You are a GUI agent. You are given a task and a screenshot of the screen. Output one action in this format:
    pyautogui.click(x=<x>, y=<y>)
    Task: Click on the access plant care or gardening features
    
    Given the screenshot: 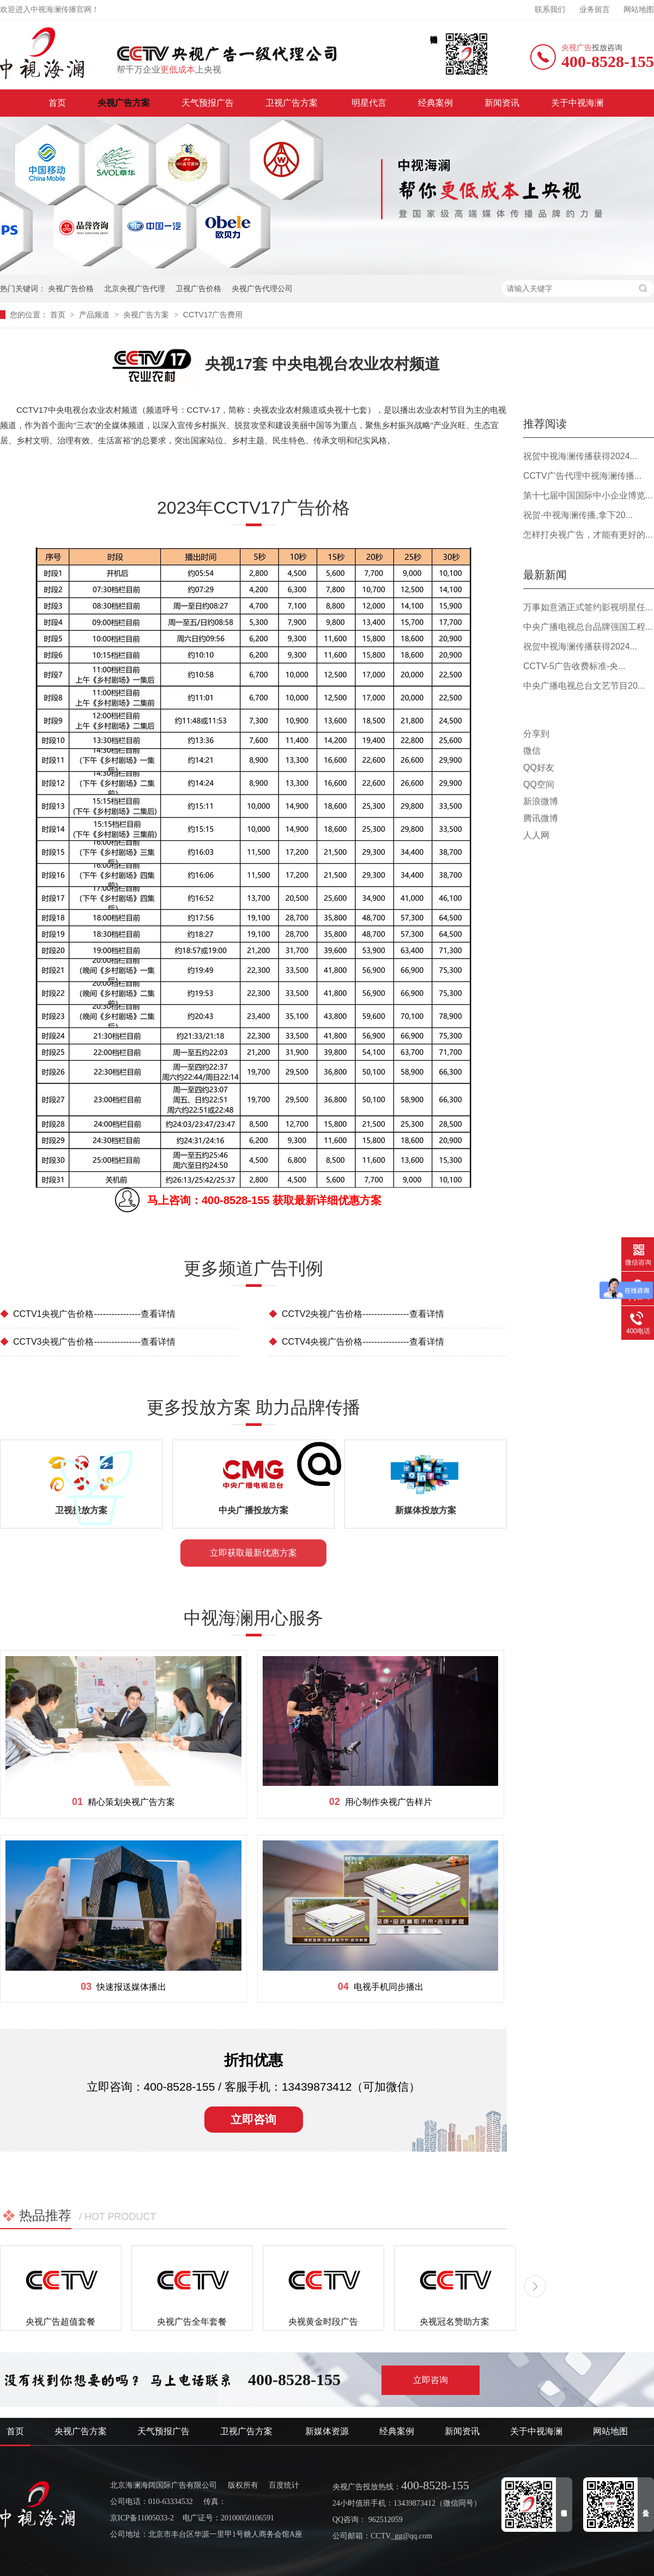 What is the action you would take?
    pyautogui.click(x=95, y=1488)
    